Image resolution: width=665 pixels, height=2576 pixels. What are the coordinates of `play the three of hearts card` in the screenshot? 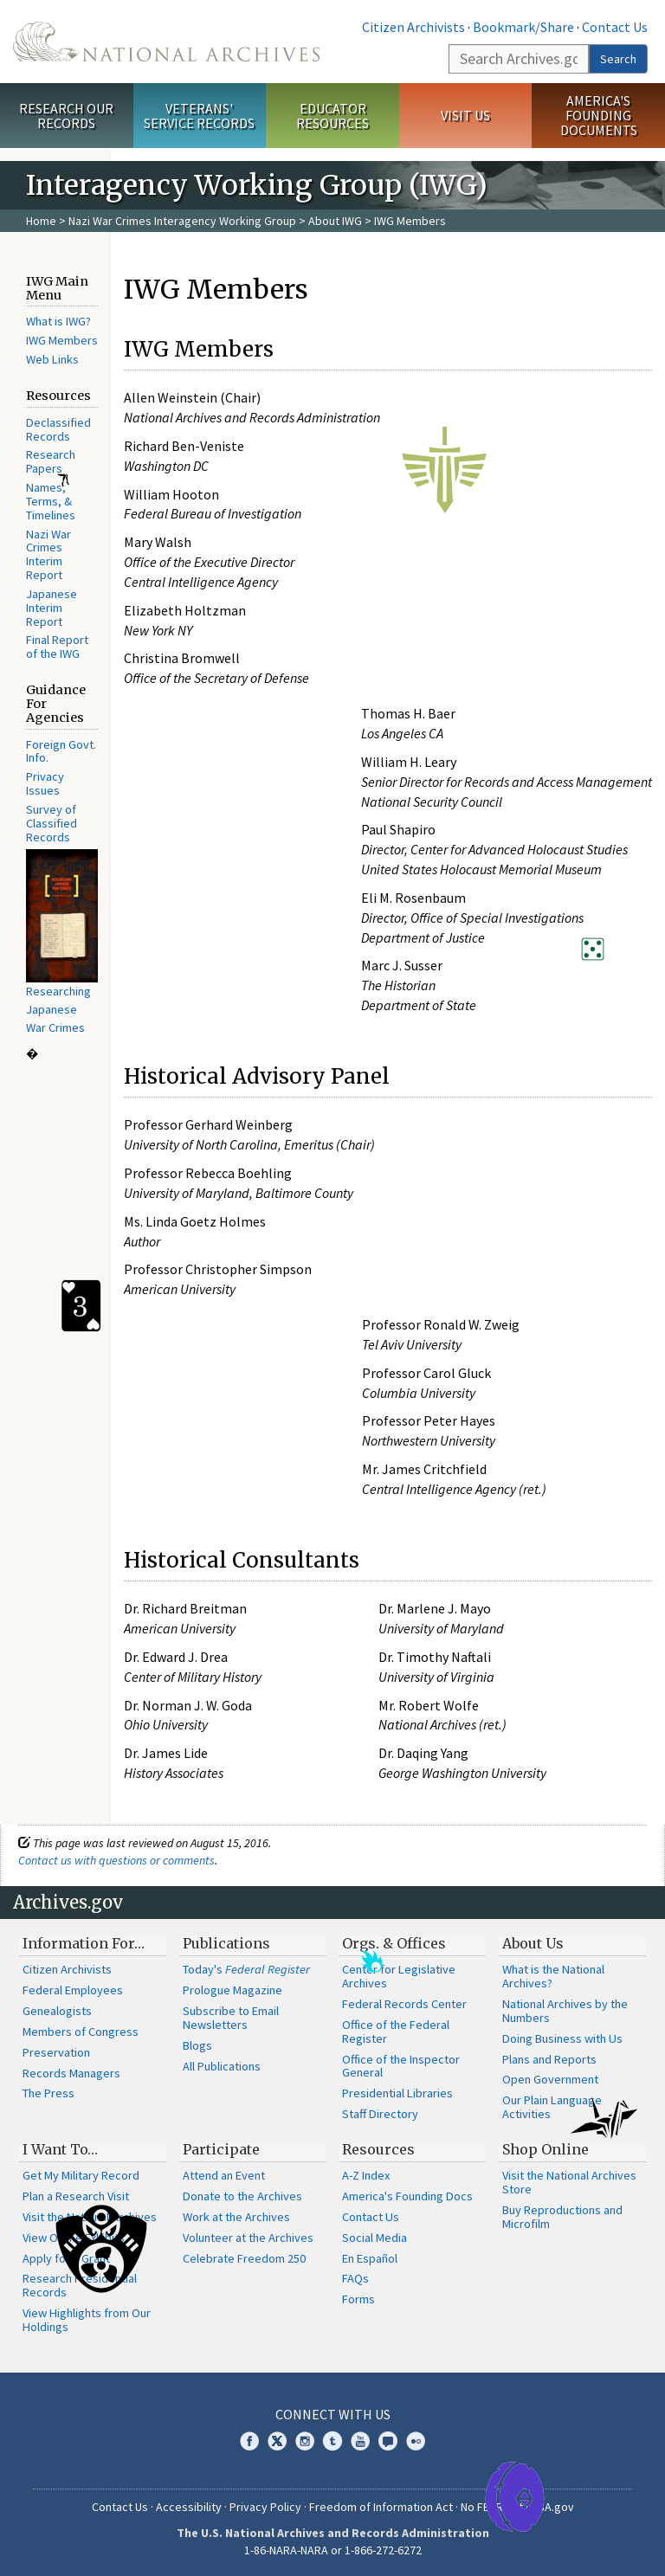 It's located at (81, 1305).